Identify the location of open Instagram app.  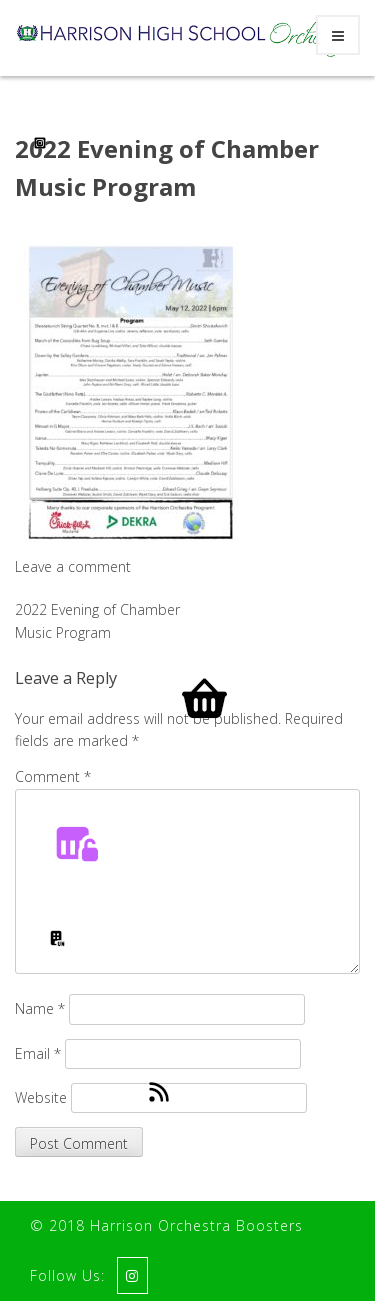
(40, 143).